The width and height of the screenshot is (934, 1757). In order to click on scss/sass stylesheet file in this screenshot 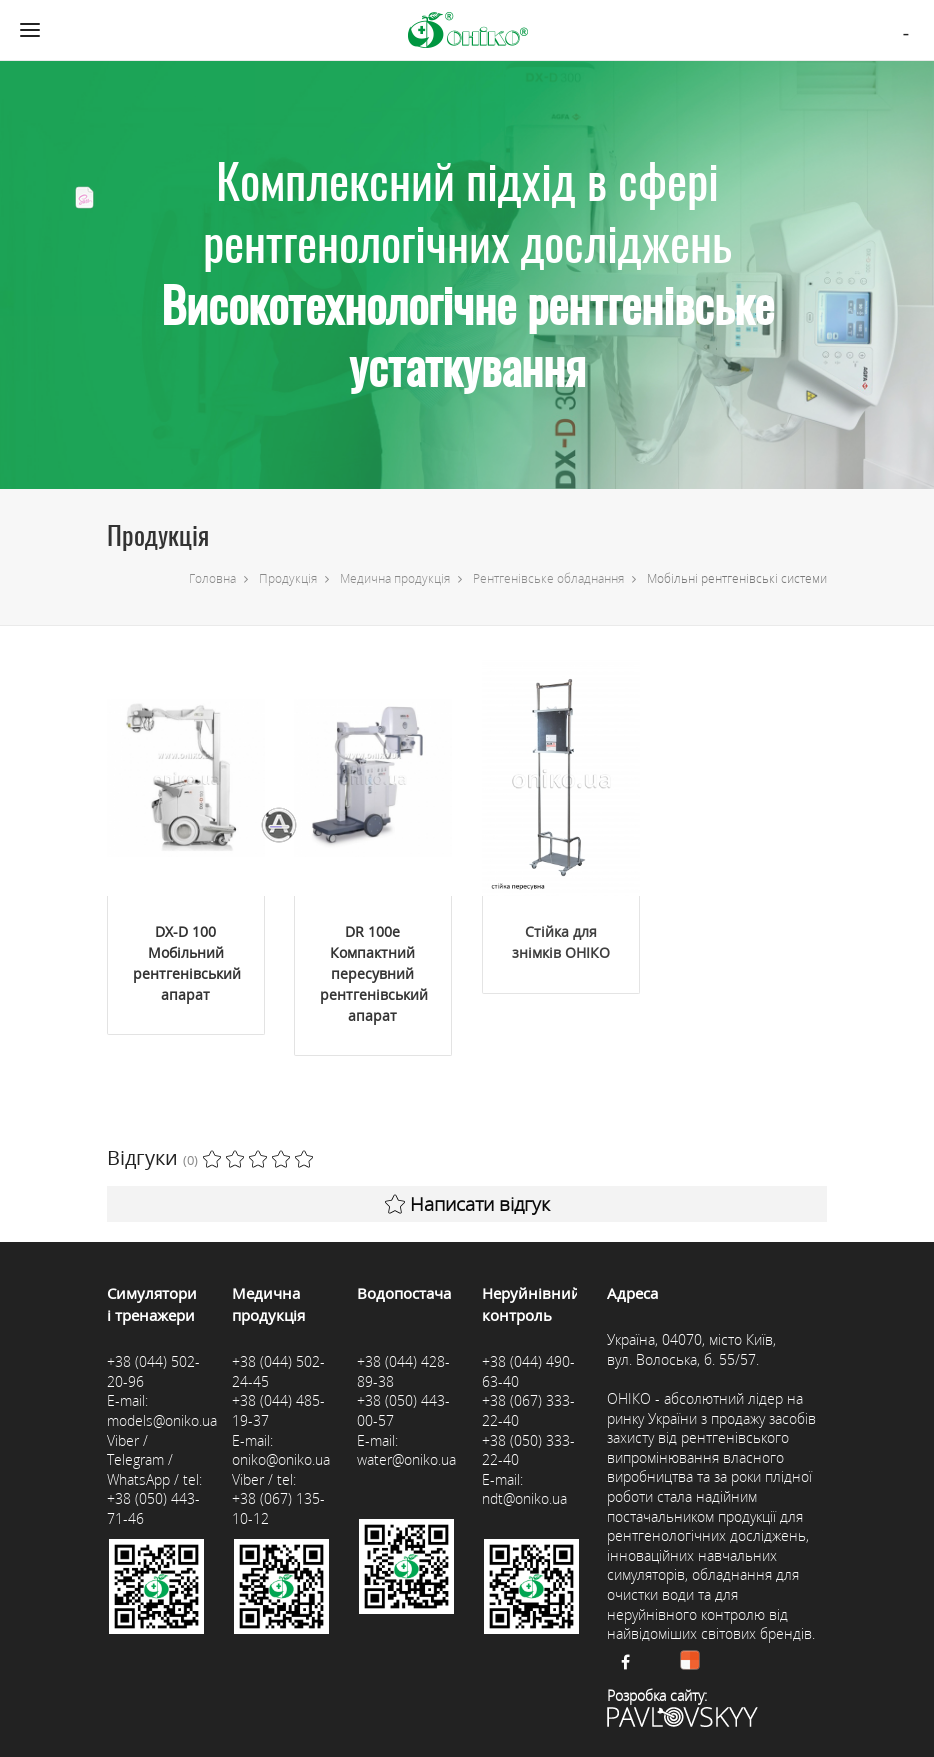, I will do `click(84, 197)`.